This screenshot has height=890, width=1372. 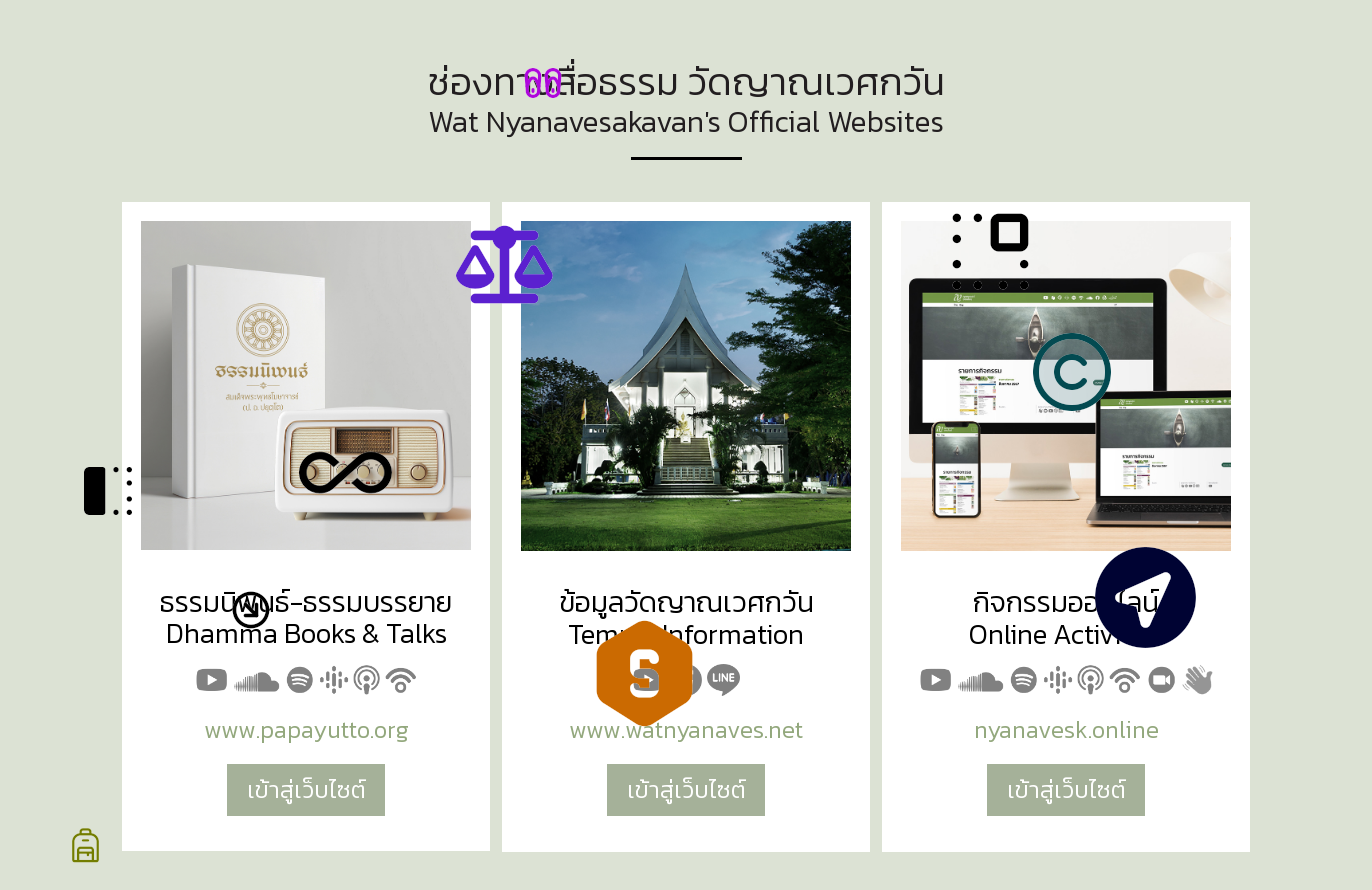 What do you see at coordinates (990, 251) in the screenshot?
I see `align element to top-right corner` at bounding box center [990, 251].